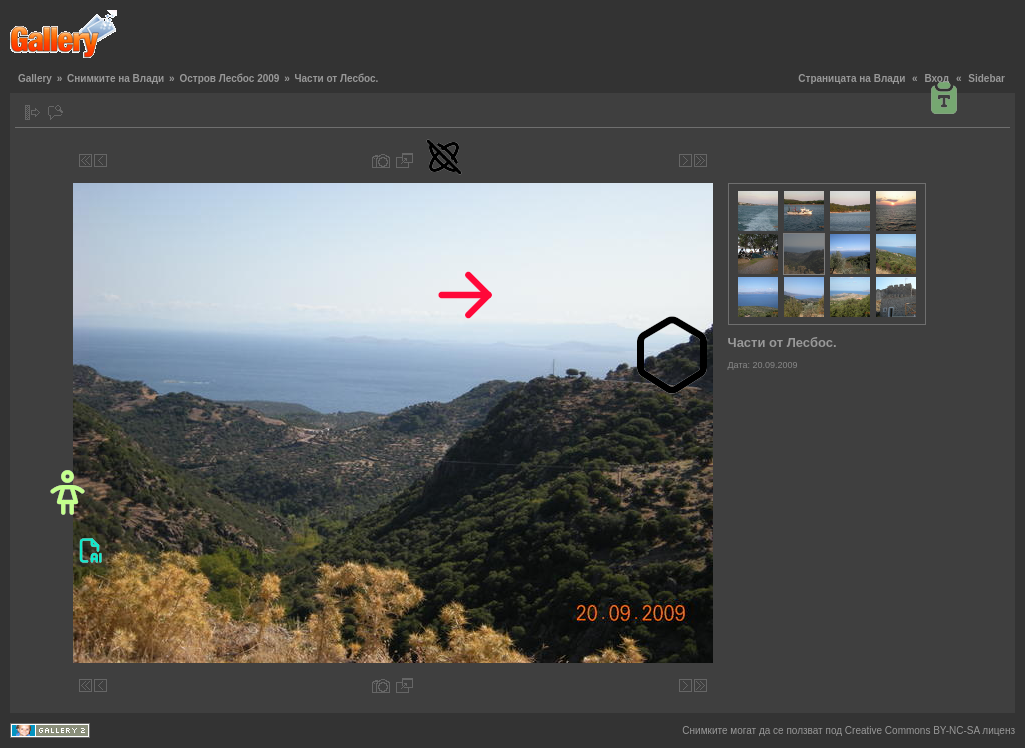 The height and width of the screenshot is (748, 1025). Describe the element at coordinates (89, 550) in the screenshot. I see `open an AI-generated document` at that location.